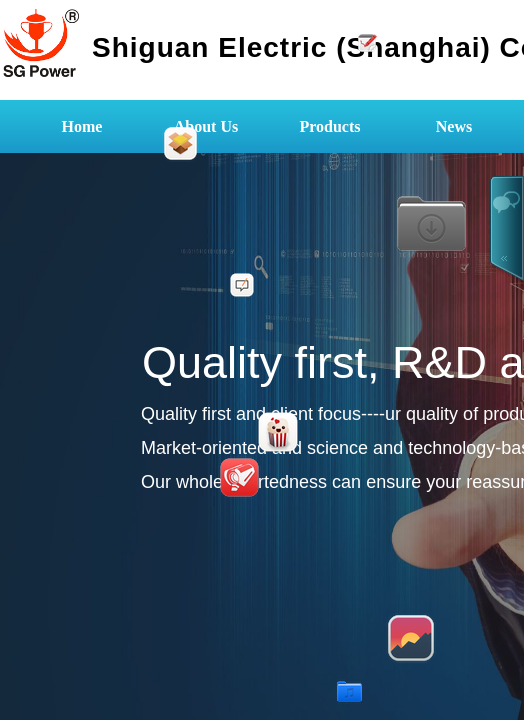  What do you see at coordinates (180, 143) in the screenshot?
I see `open gdebi package installer` at bounding box center [180, 143].